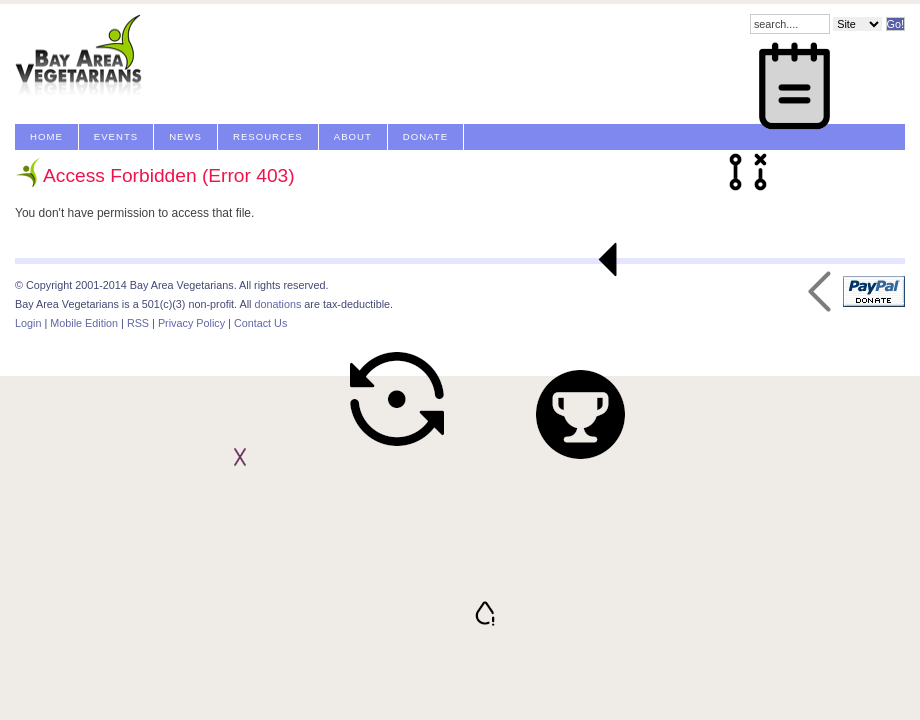 The image size is (920, 720). What do you see at coordinates (794, 87) in the screenshot?
I see `open notepad or notes app` at bounding box center [794, 87].